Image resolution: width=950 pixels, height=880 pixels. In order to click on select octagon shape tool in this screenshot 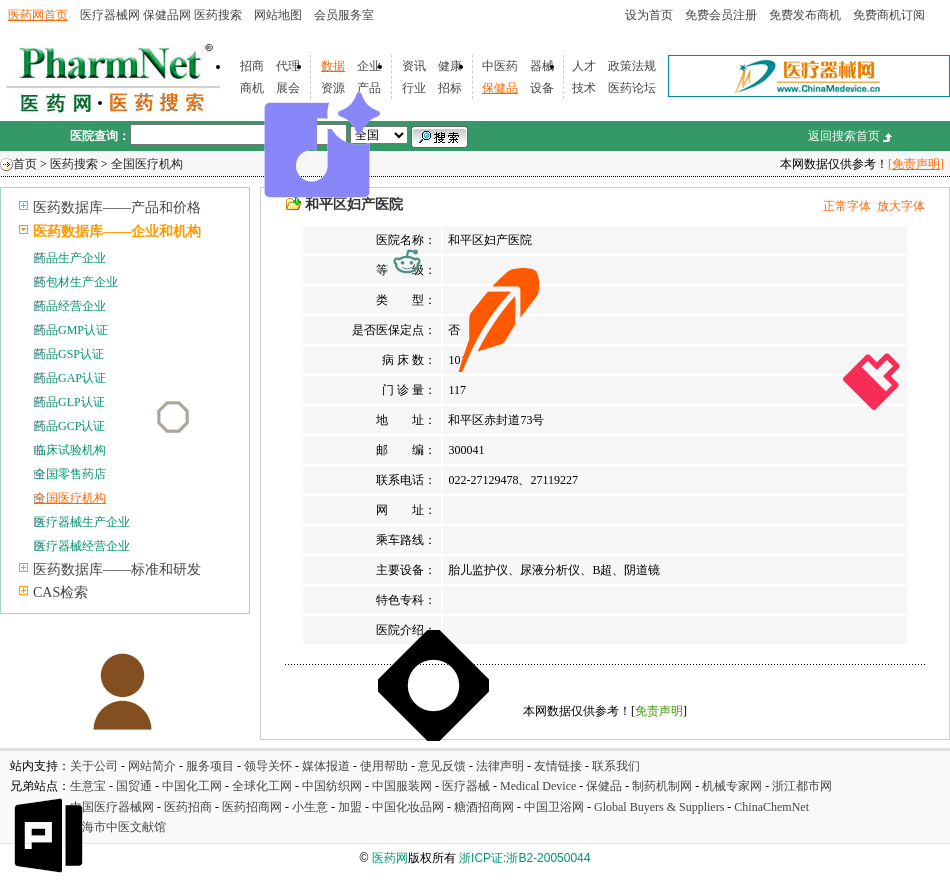, I will do `click(173, 417)`.